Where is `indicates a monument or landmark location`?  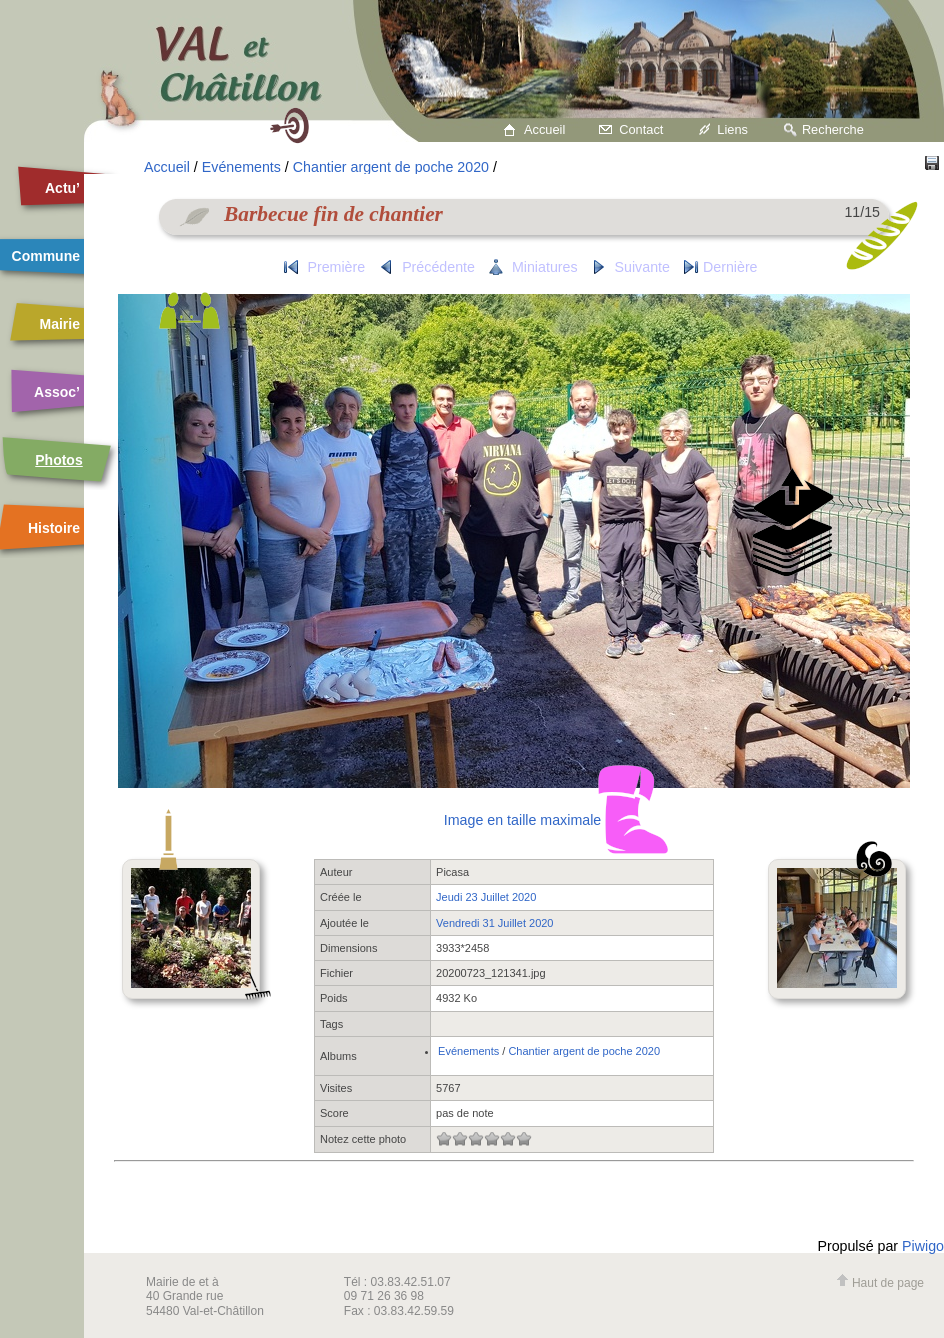
indicates a monument or landmark location is located at coordinates (168, 839).